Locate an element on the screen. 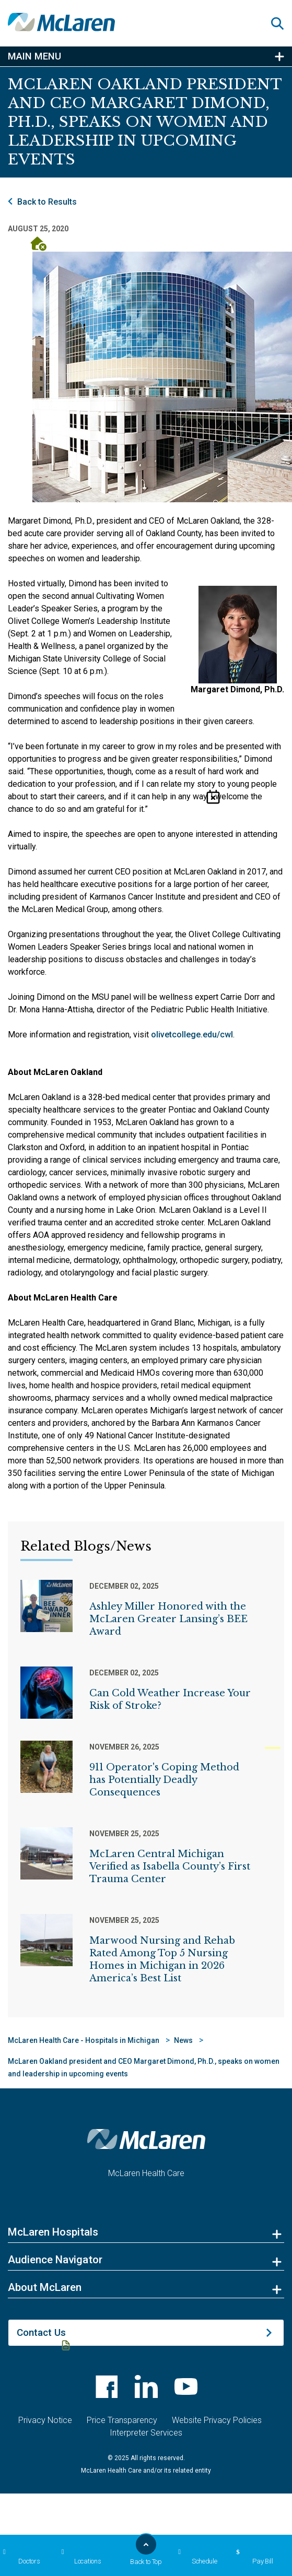  minimize the current window is located at coordinates (273, 1743).